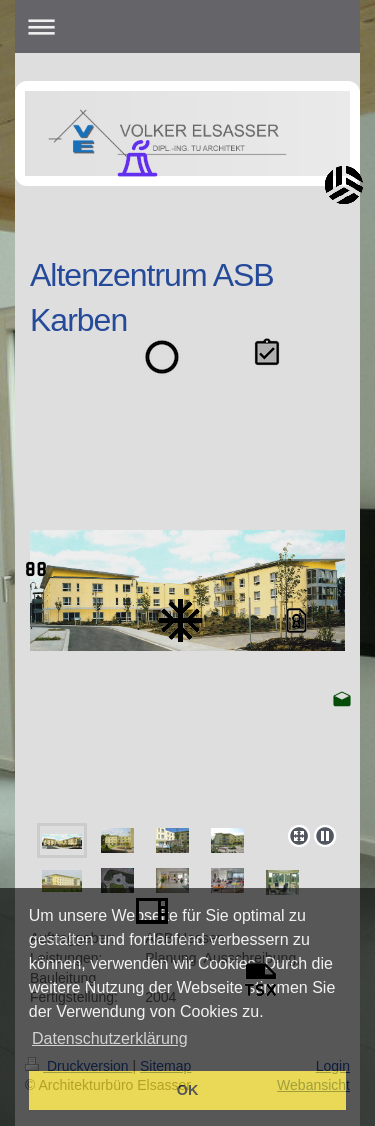 The width and height of the screenshot is (375, 1126). What do you see at coordinates (296, 620) in the screenshot?
I see `view certified or verified document` at bounding box center [296, 620].